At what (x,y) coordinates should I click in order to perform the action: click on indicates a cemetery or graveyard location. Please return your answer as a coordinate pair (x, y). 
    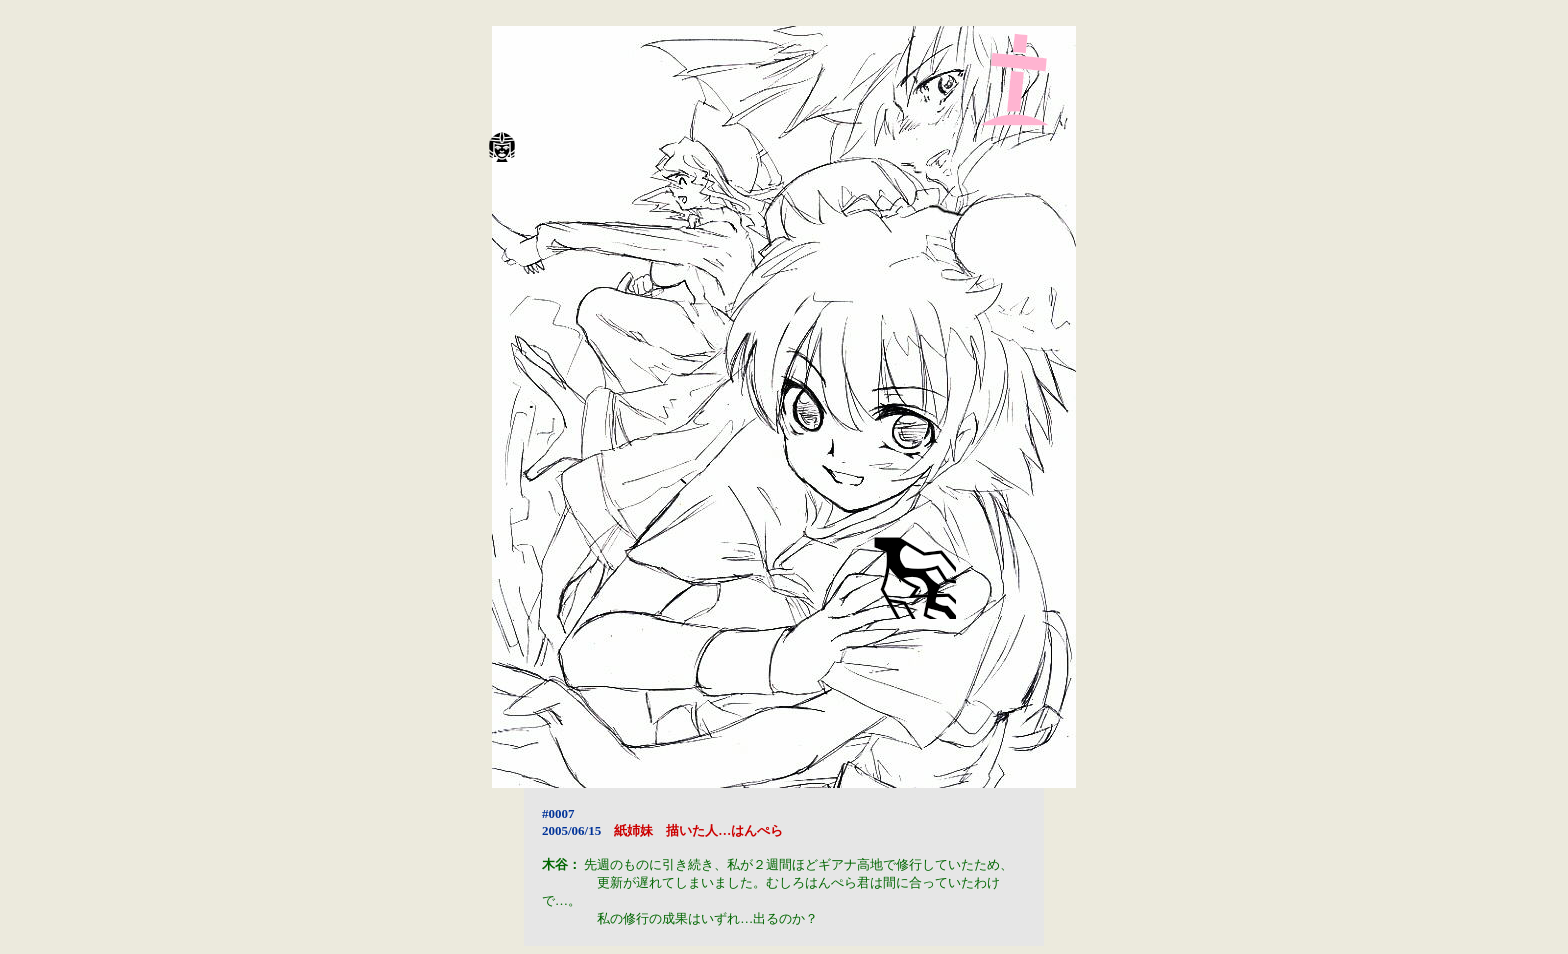
    Looking at the image, I should click on (1014, 79).